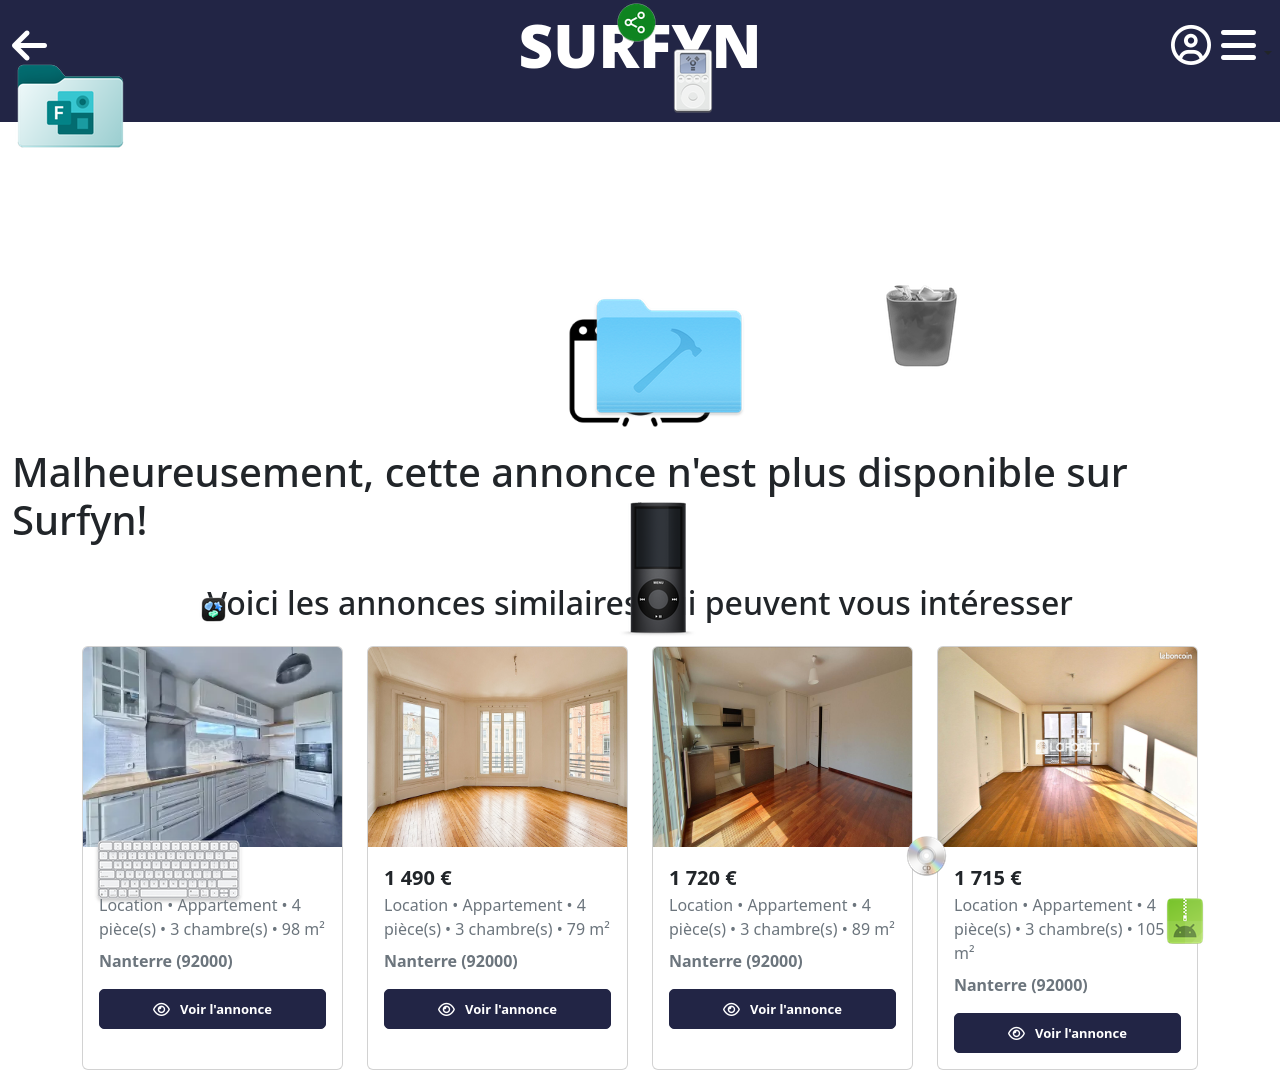 The height and width of the screenshot is (1086, 1280). Describe the element at coordinates (70, 109) in the screenshot. I see `folder containing Microsoft Forms files` at that location.